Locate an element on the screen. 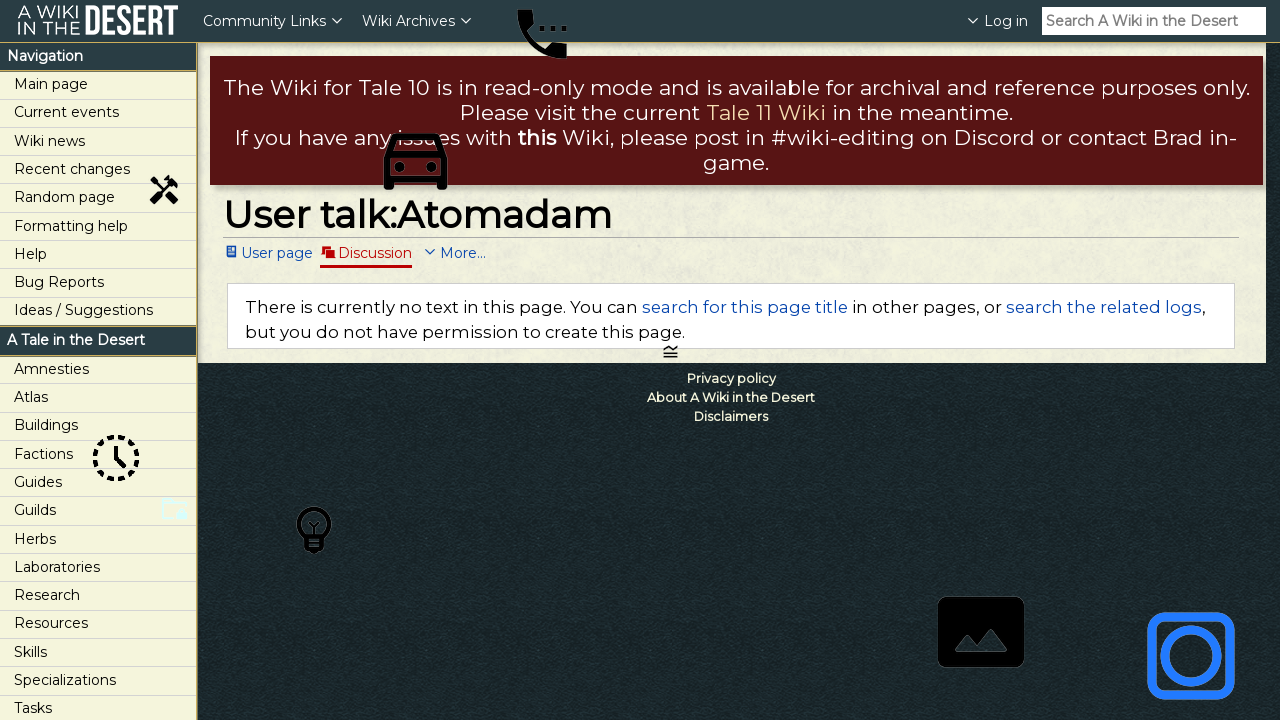  toggle map legend visibility is located at coordinates (670, 351).